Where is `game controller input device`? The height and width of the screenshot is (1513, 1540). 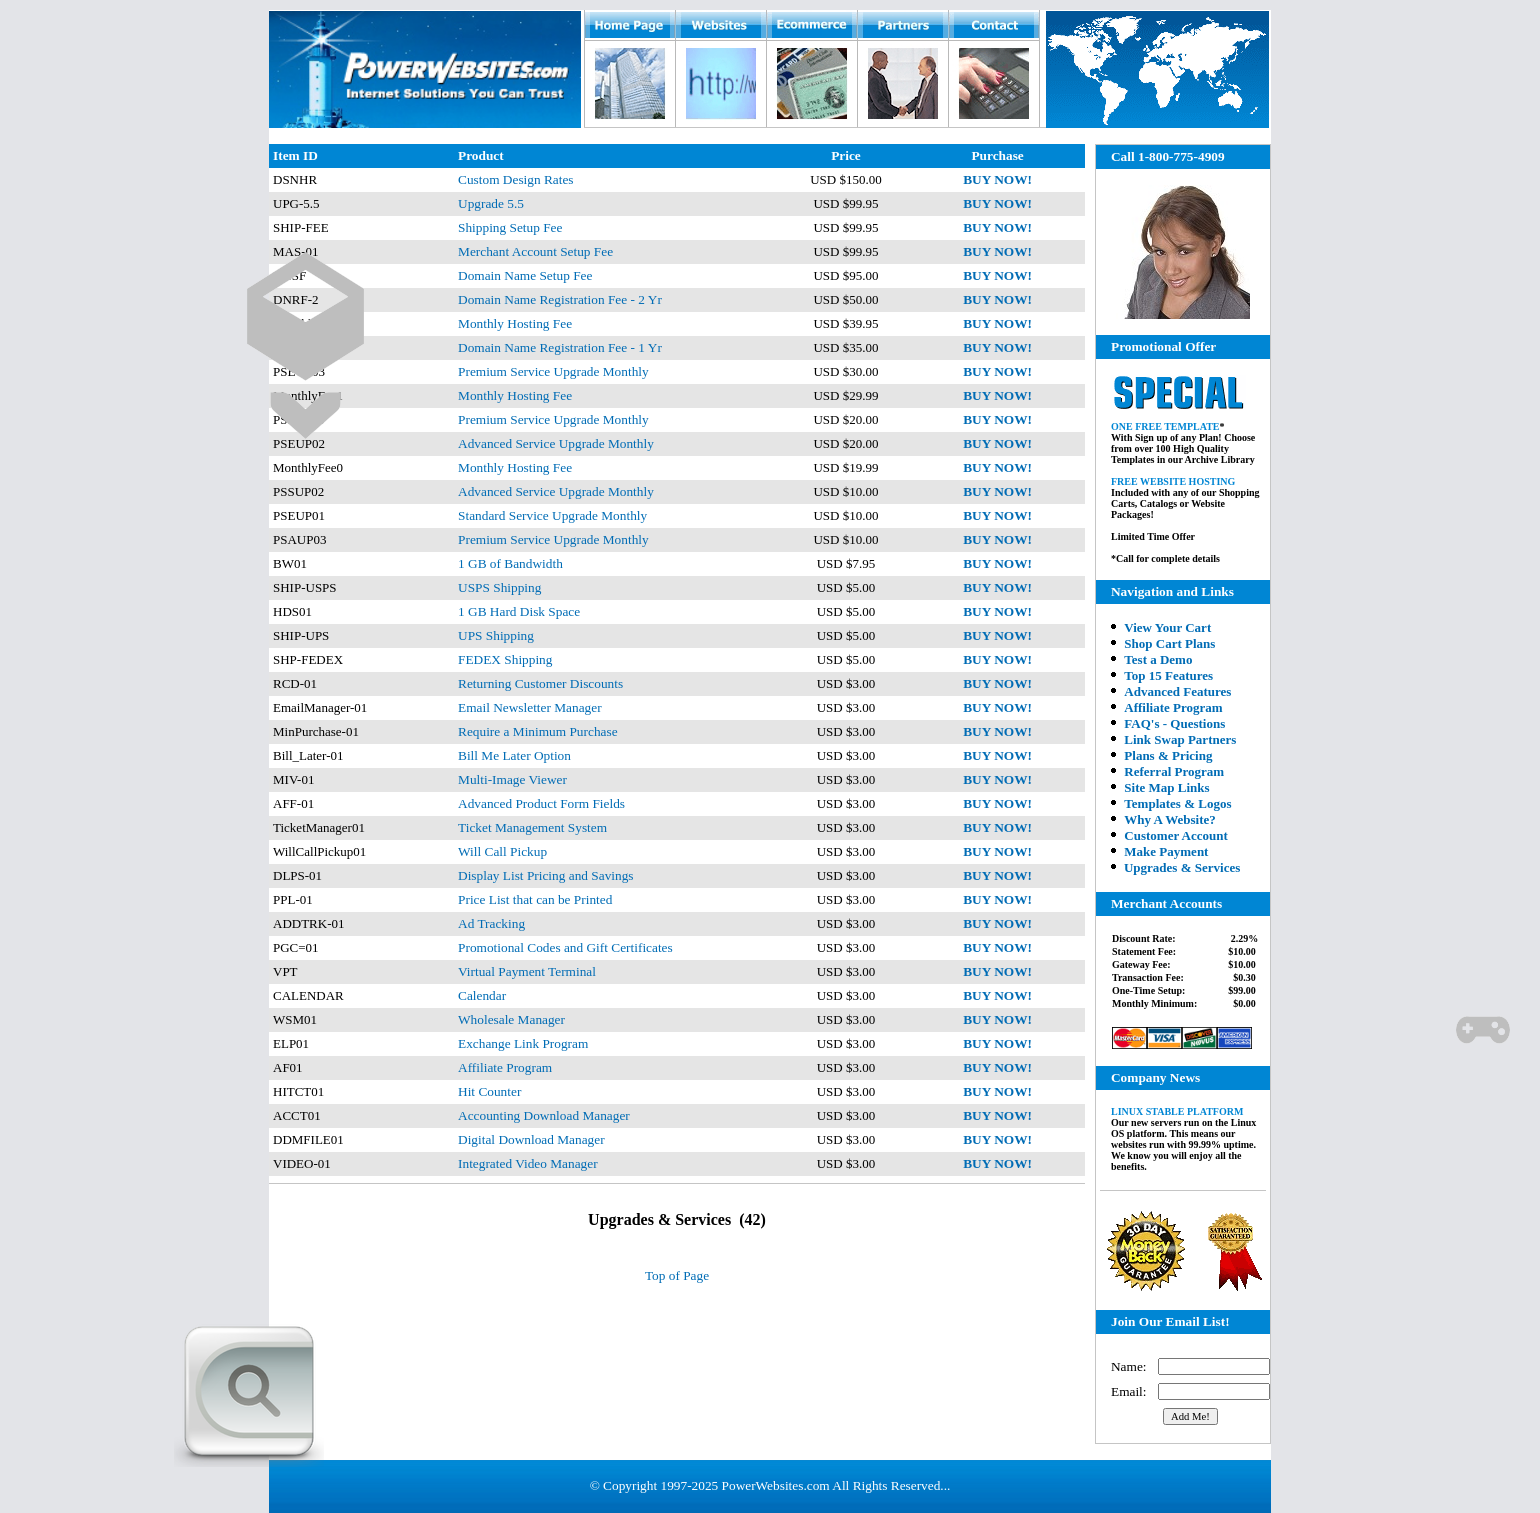
game controller input device is located at coordinates (1483, 1030).